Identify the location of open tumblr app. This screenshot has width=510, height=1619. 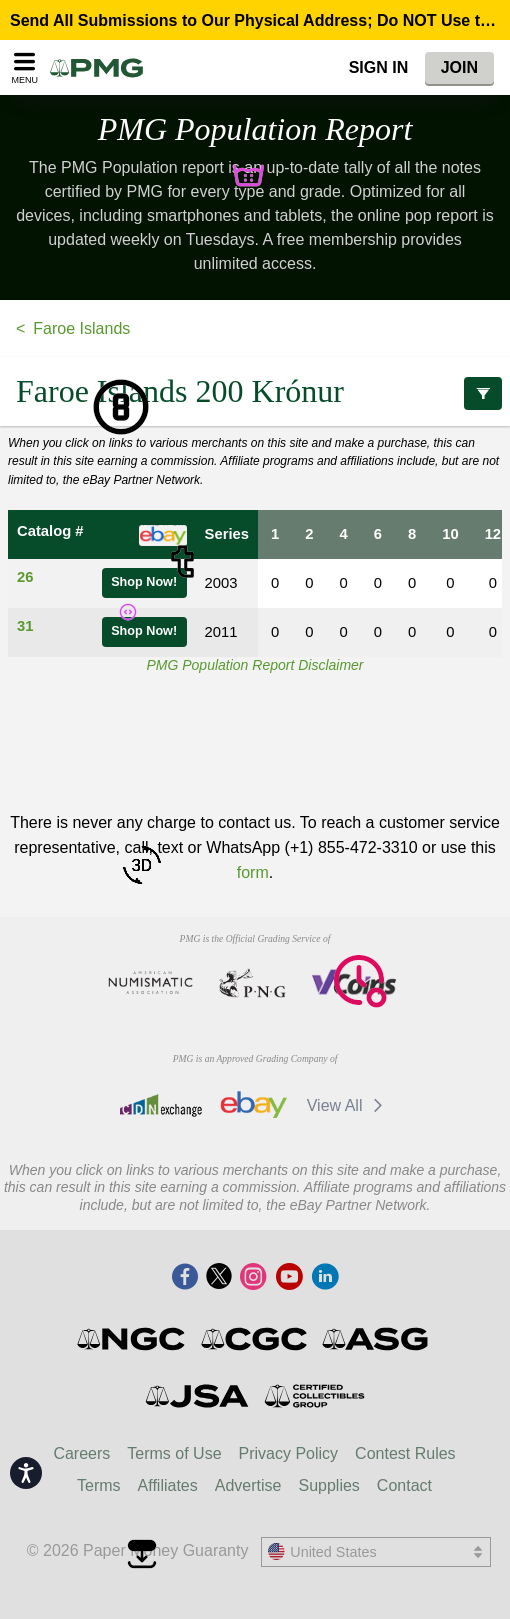
(182, 561).